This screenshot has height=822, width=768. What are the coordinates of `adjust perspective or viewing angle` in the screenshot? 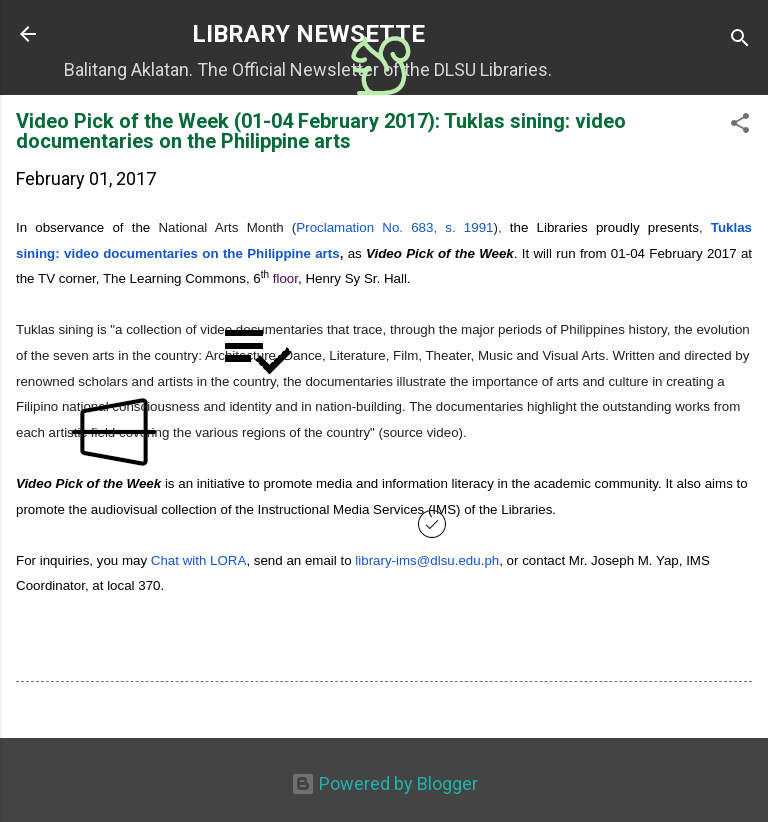 It's located at (114, 432).